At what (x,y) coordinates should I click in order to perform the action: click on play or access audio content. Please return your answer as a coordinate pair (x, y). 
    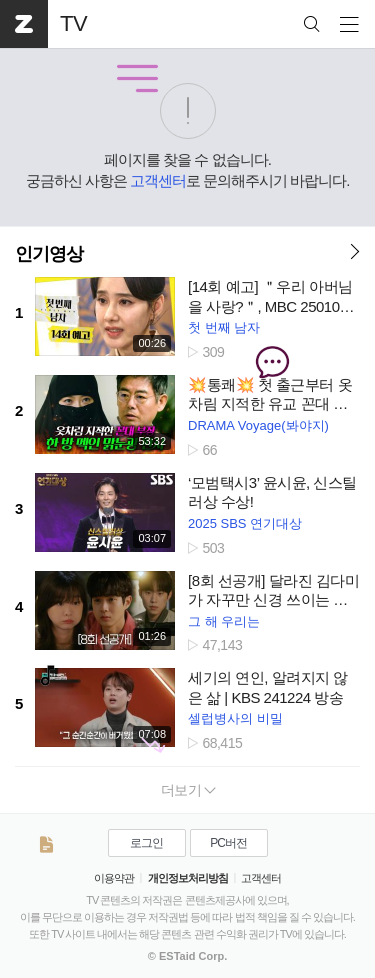
    Looking at the image, I should click on (47, 675).